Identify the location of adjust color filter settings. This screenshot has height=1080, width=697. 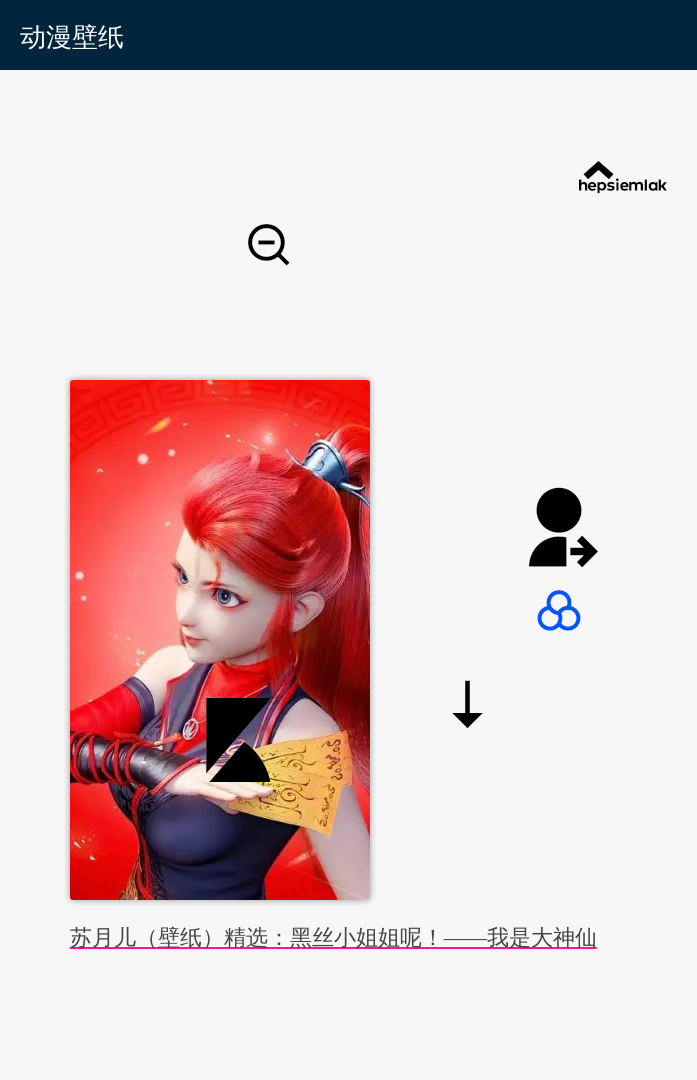
(559, 613).